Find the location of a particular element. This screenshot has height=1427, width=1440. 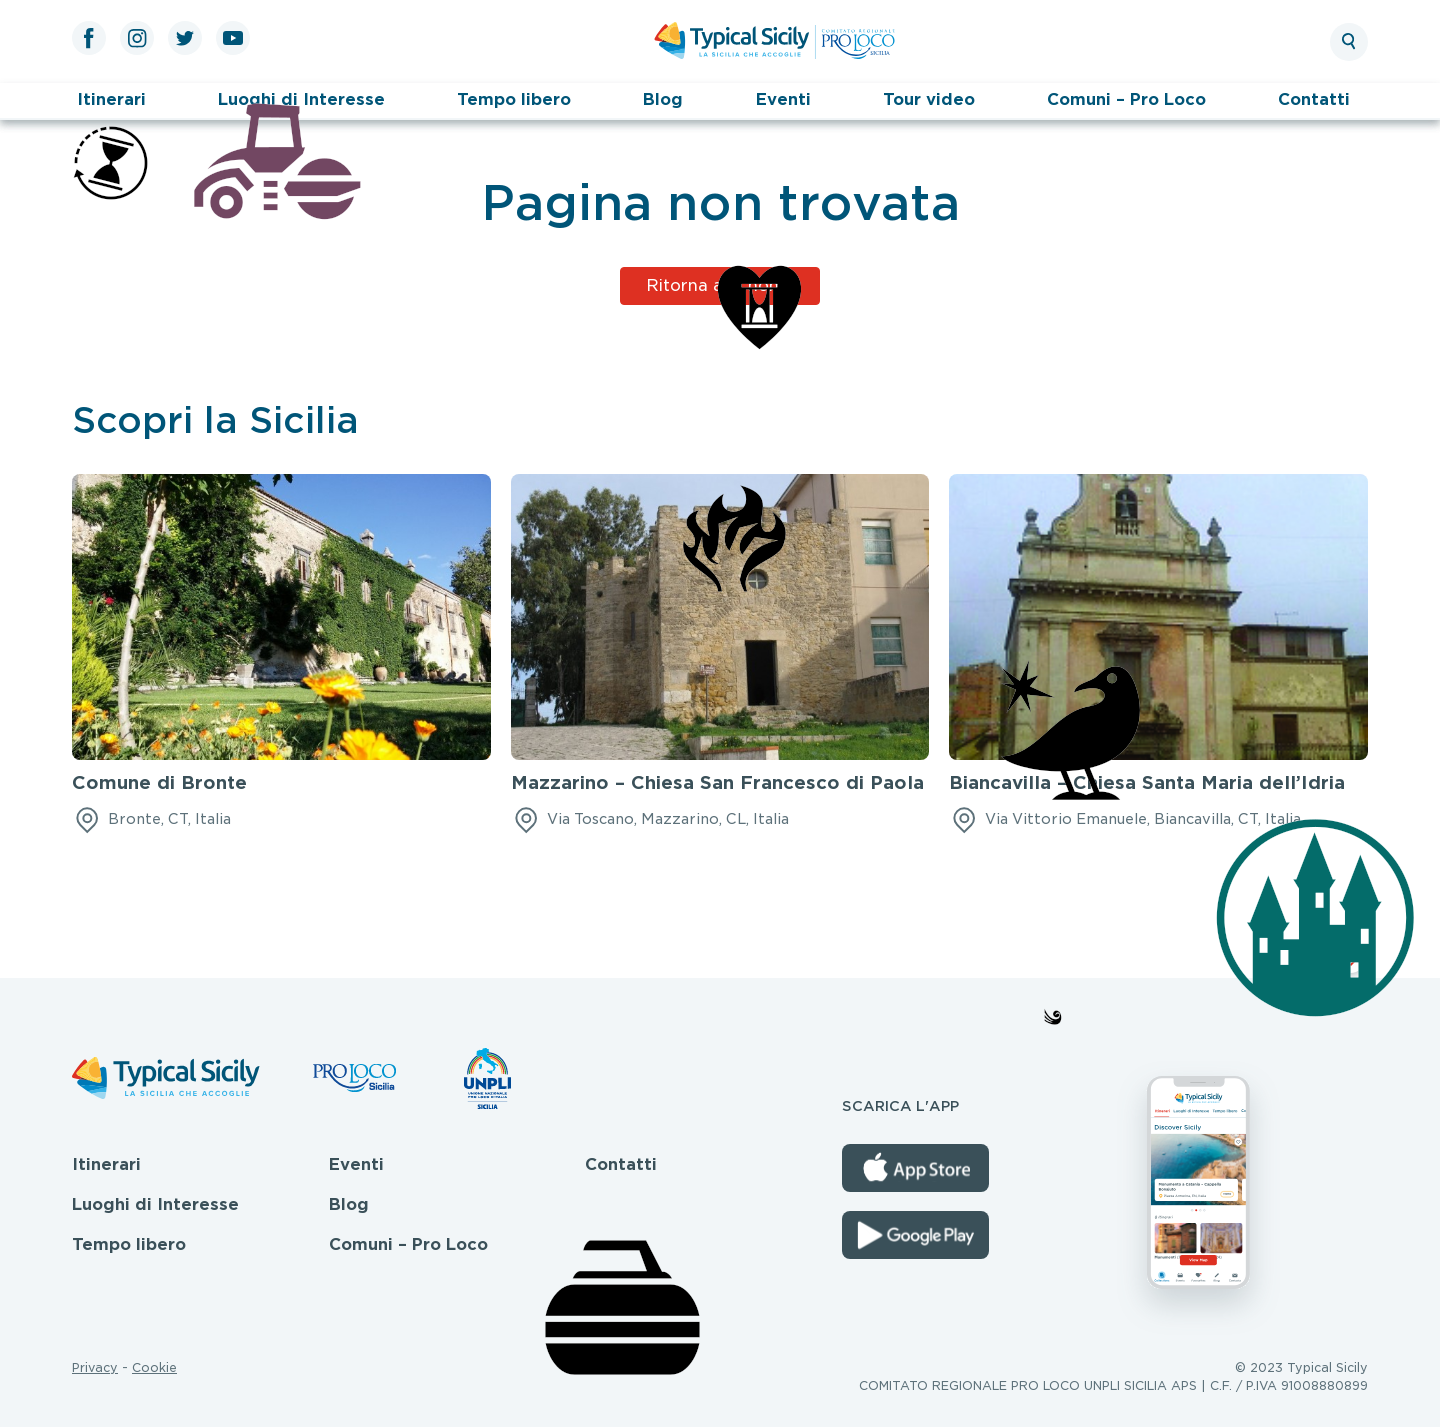

indicates time remaining or elapsed duration is located at coordinates (111, 163).